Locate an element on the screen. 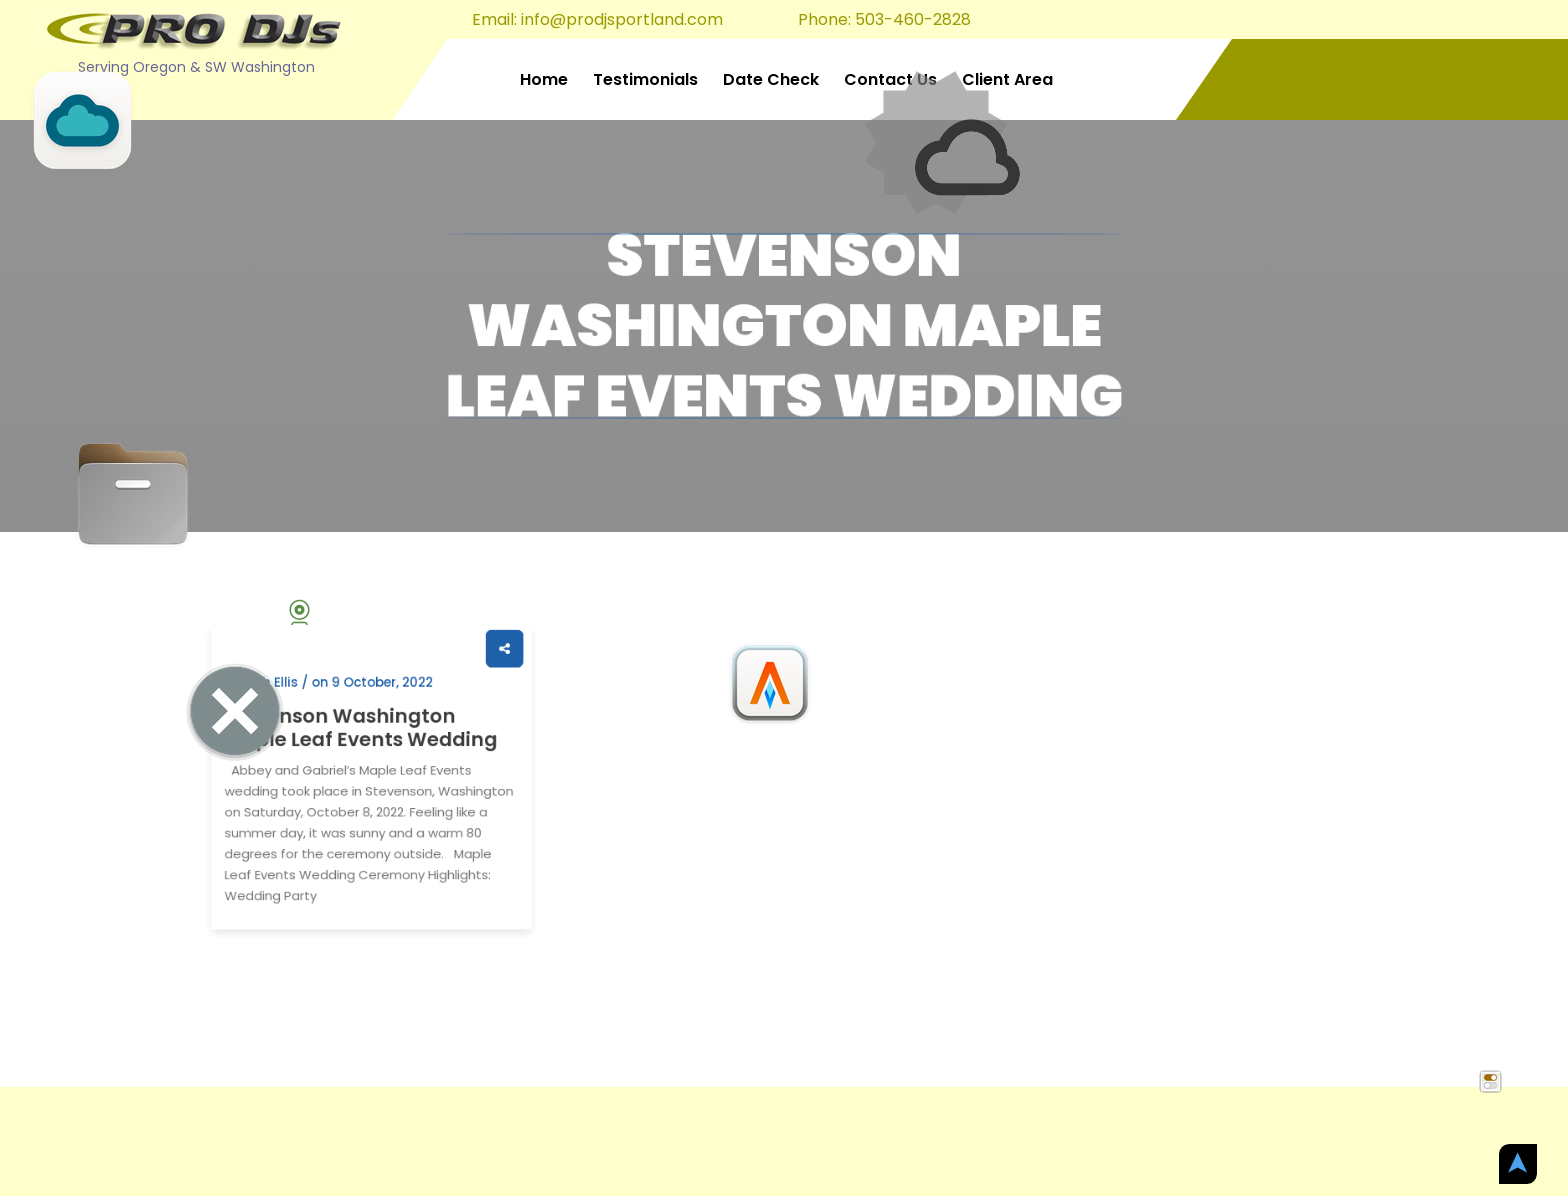 Image resolution: width=1568 pixels, height=1196 pixels. open alacritty terminal emulator is located at coordinates (770, 683).